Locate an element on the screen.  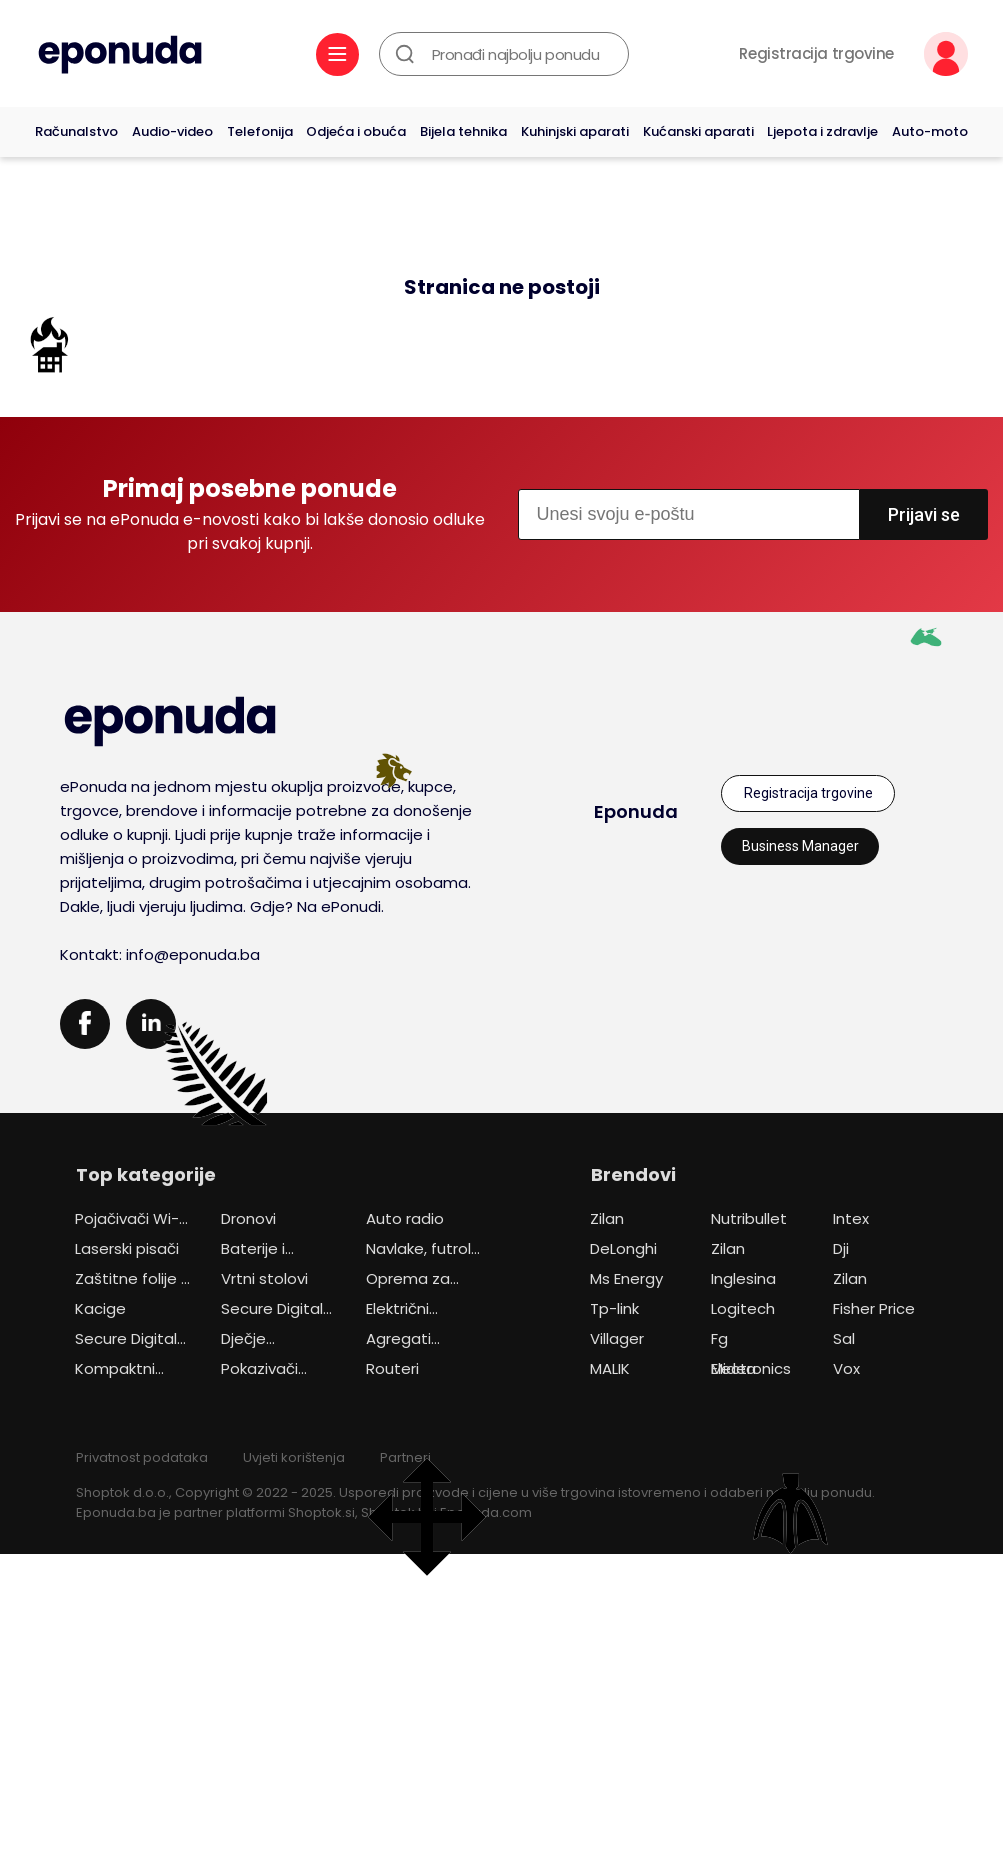
represents a lion character or avatar in a game is located at coordinates (394, 771).